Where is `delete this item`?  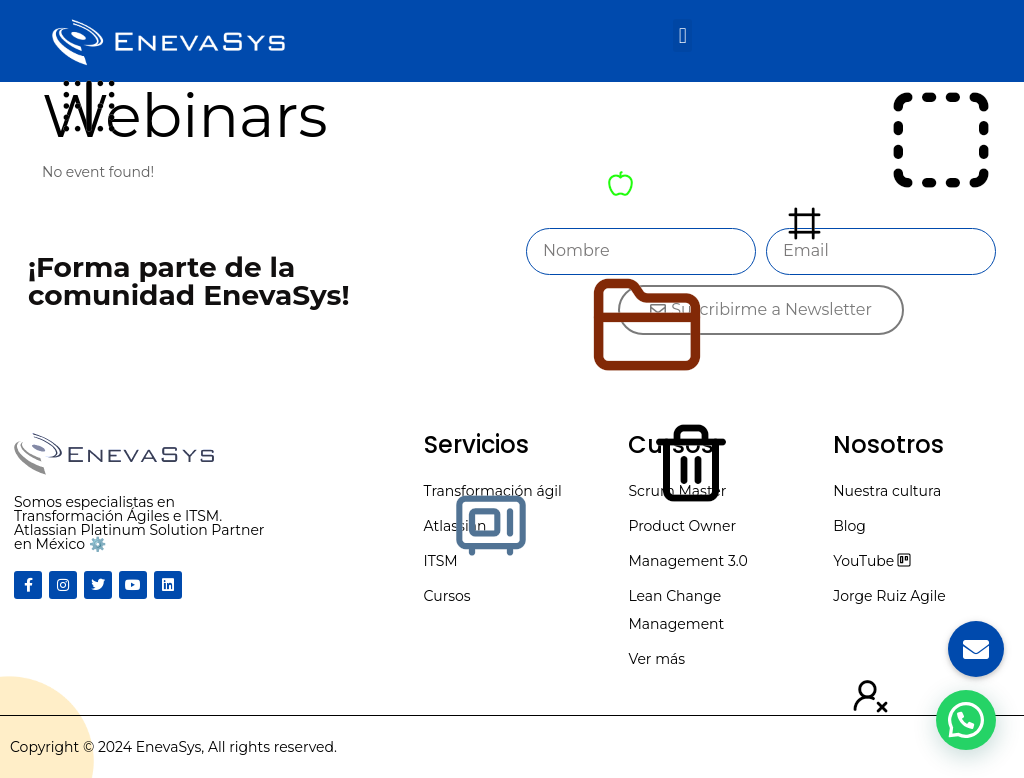 delete this item is located at coordinates (691, 463).